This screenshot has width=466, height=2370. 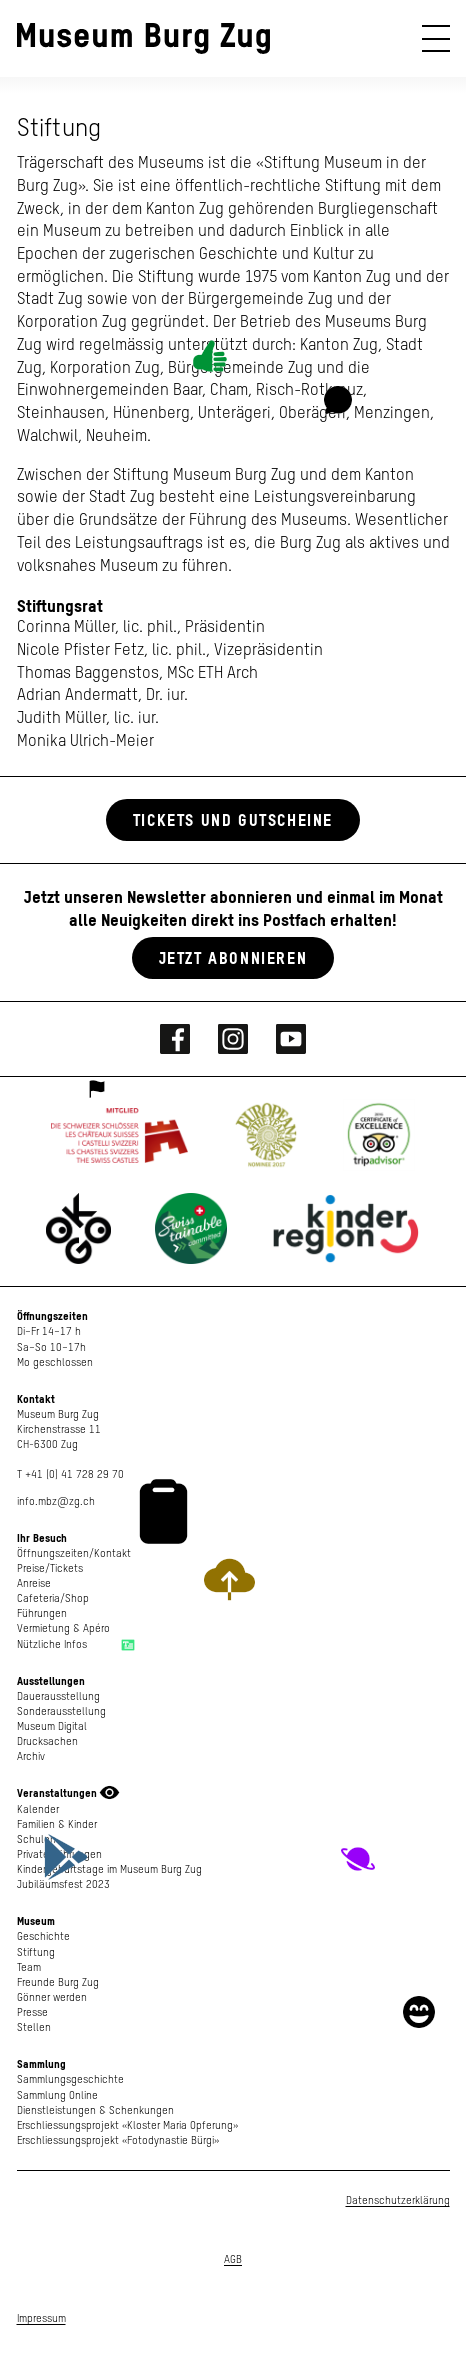 I want to click on read articles from The New York Times, so click(x=128, y=1645).